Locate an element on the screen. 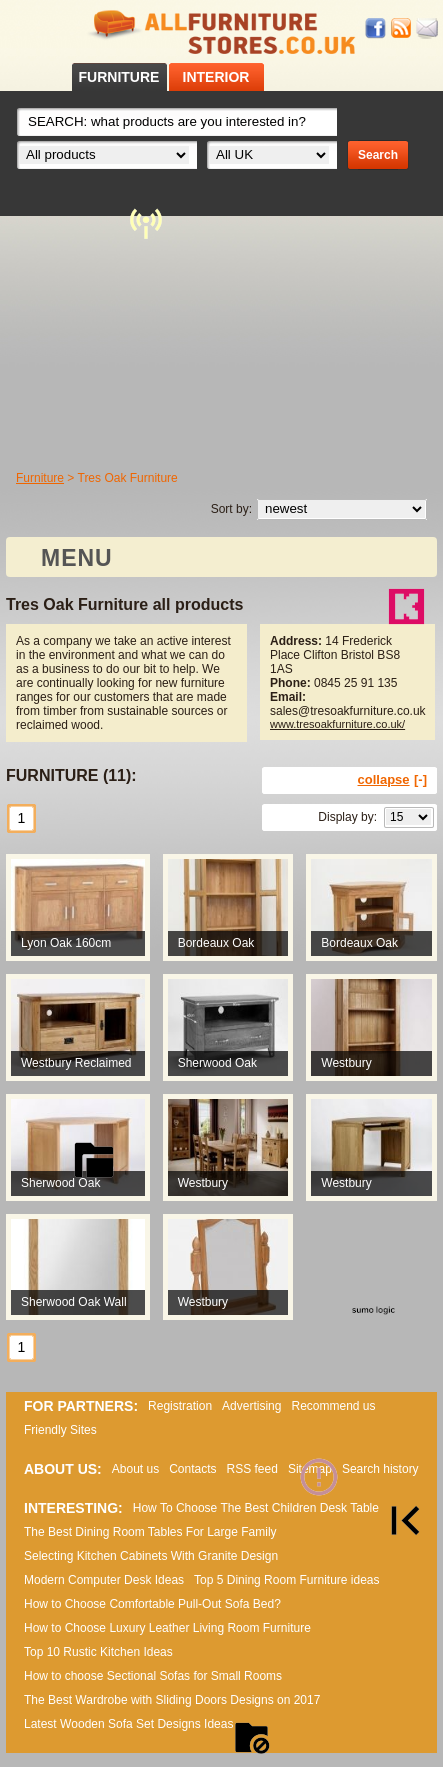  skip to previous track is located at coordinates (403, 1520).